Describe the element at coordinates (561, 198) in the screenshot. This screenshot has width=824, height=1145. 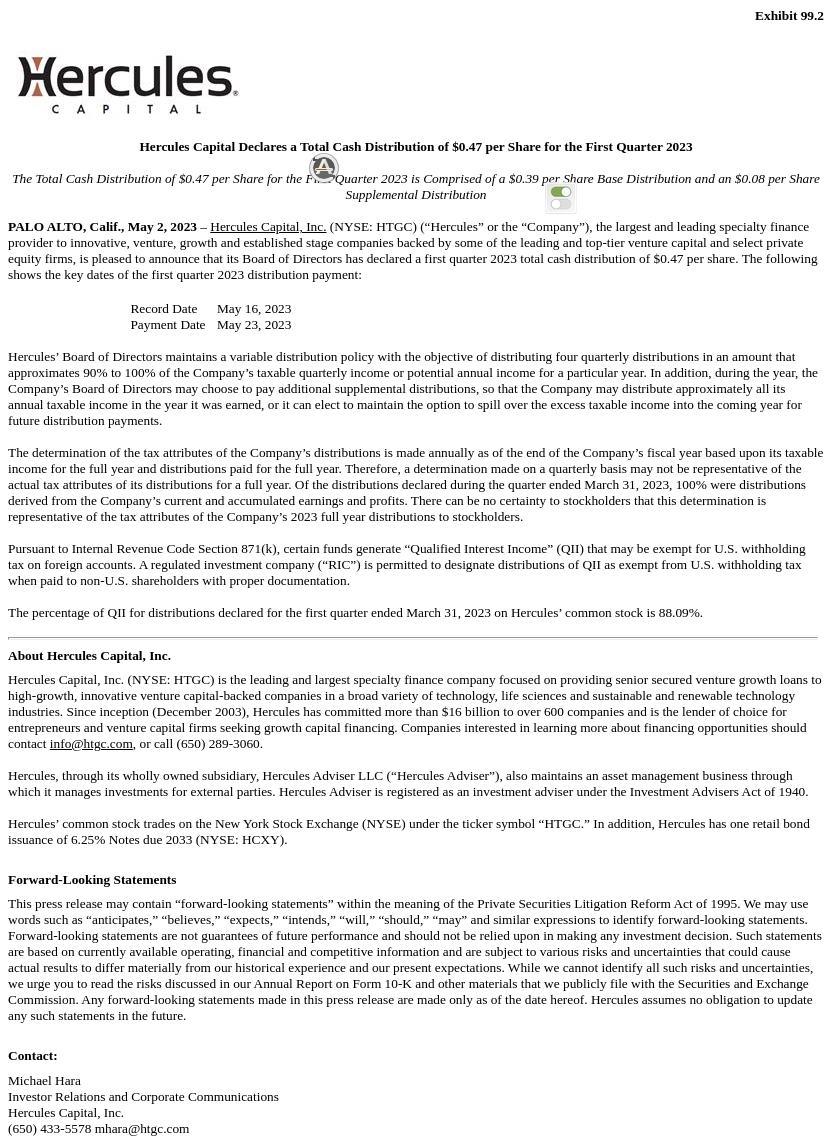
I see `open system settings or preferences` at that location.